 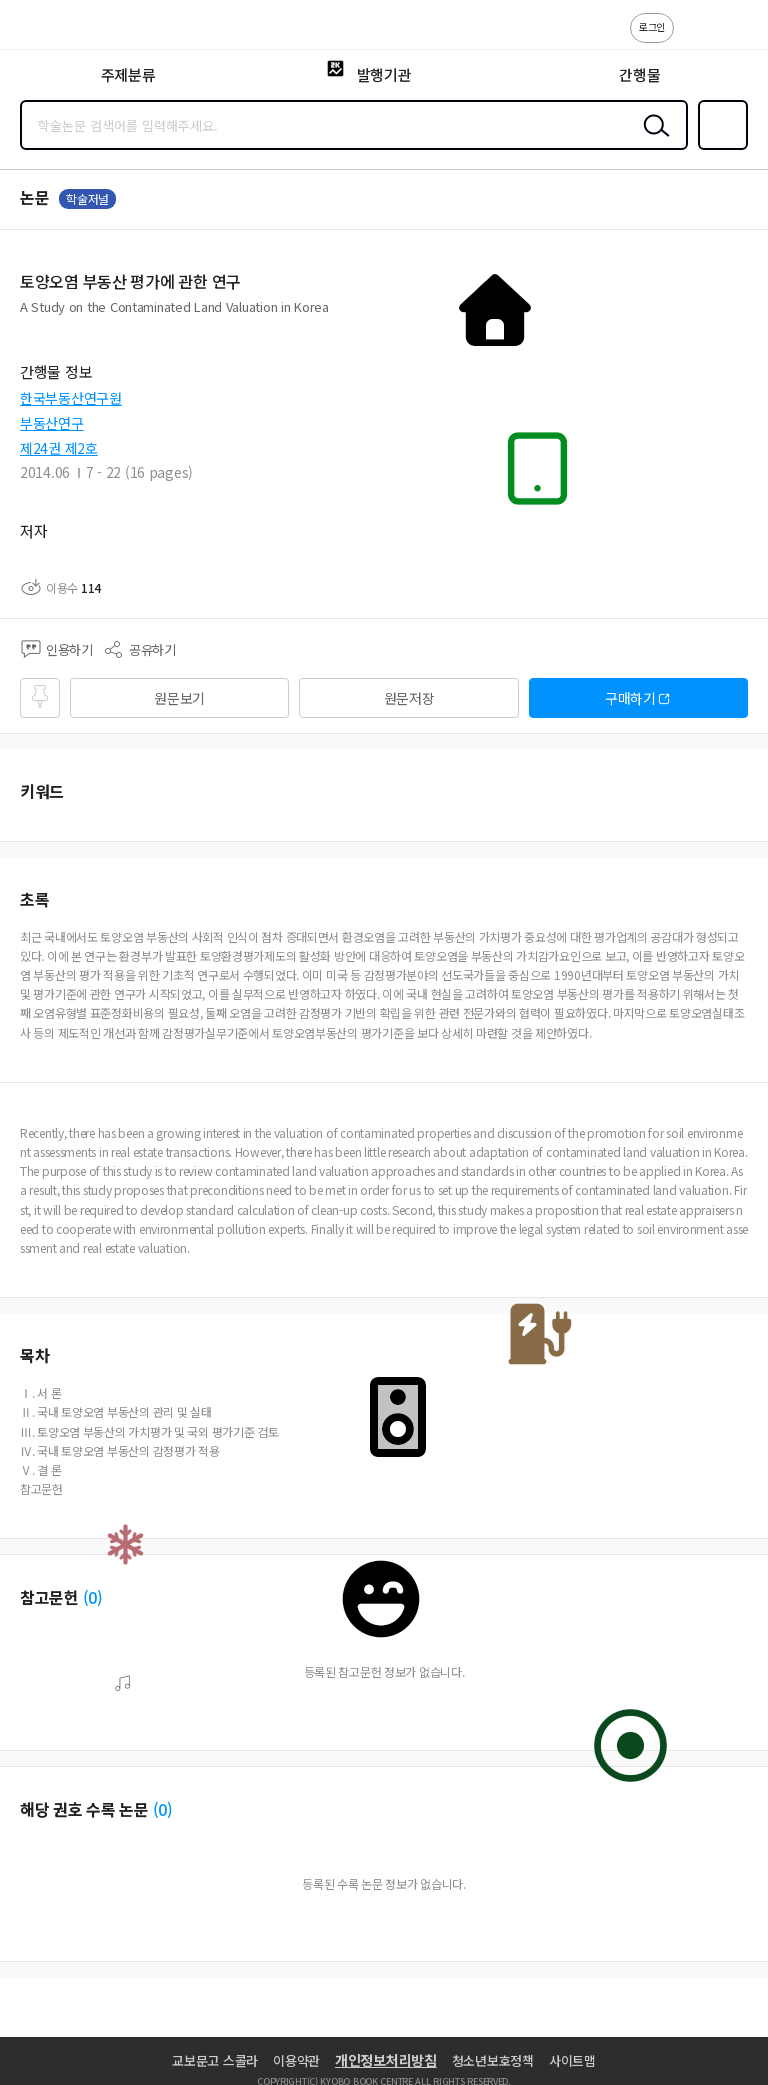 What do you see at coordinates (398, 1417) in the screenshot?
I see `adjust speaker or audio output settings` at bounding box center [398, 1417].